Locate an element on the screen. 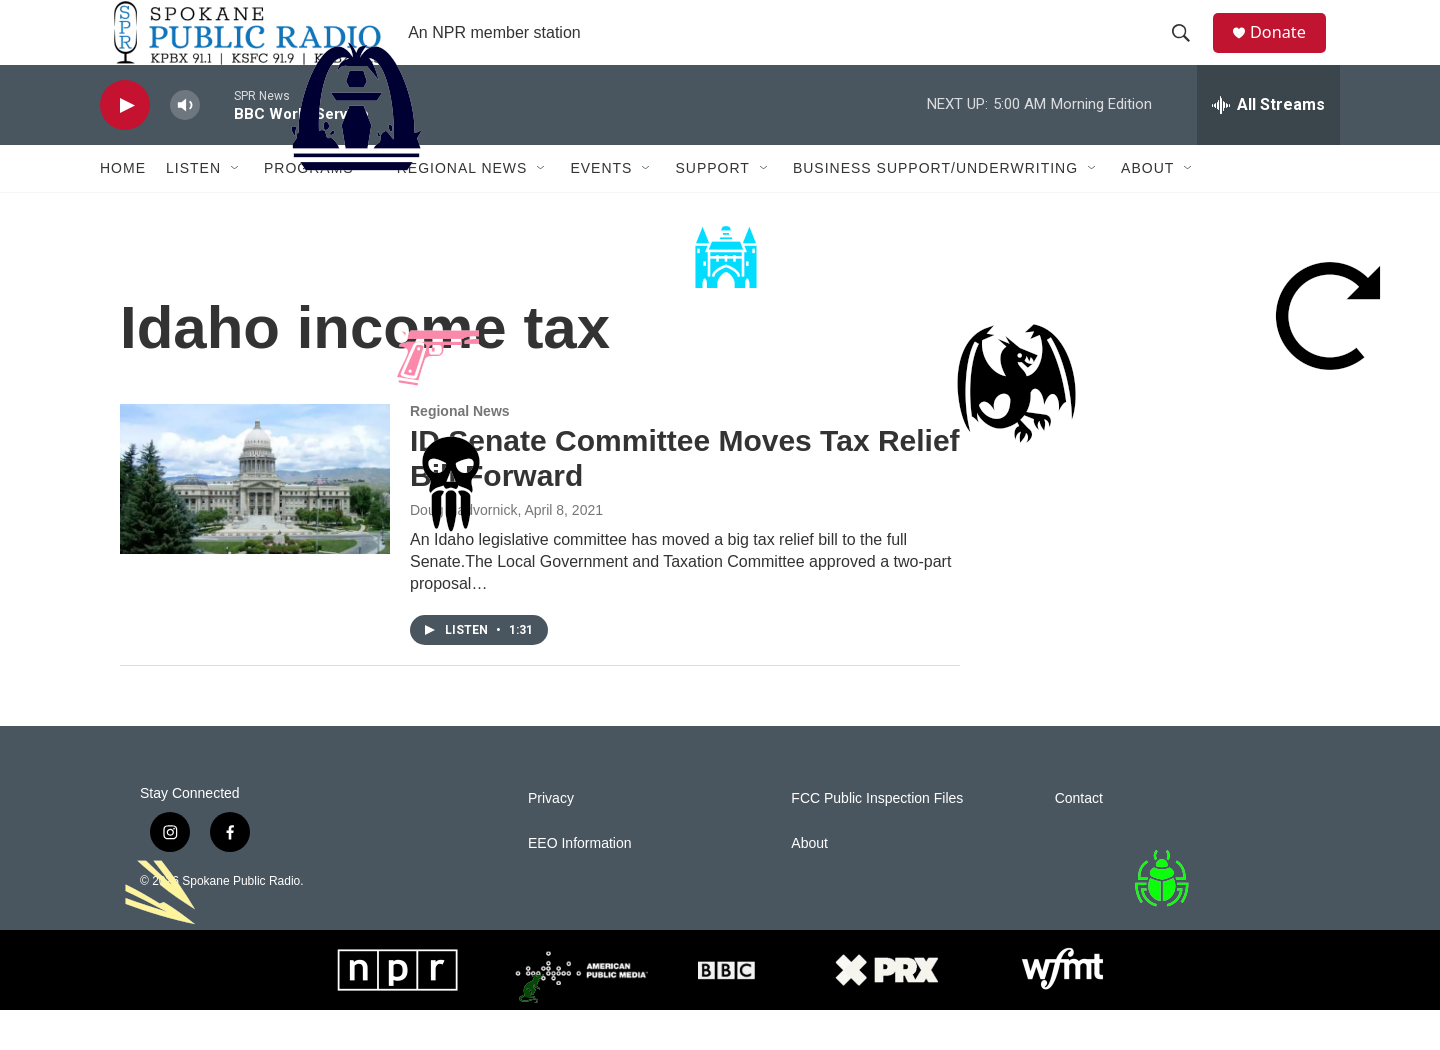 This screenshot has width=1440, height=1050. rotate object clockwise is located at coordinates (1328, 316).